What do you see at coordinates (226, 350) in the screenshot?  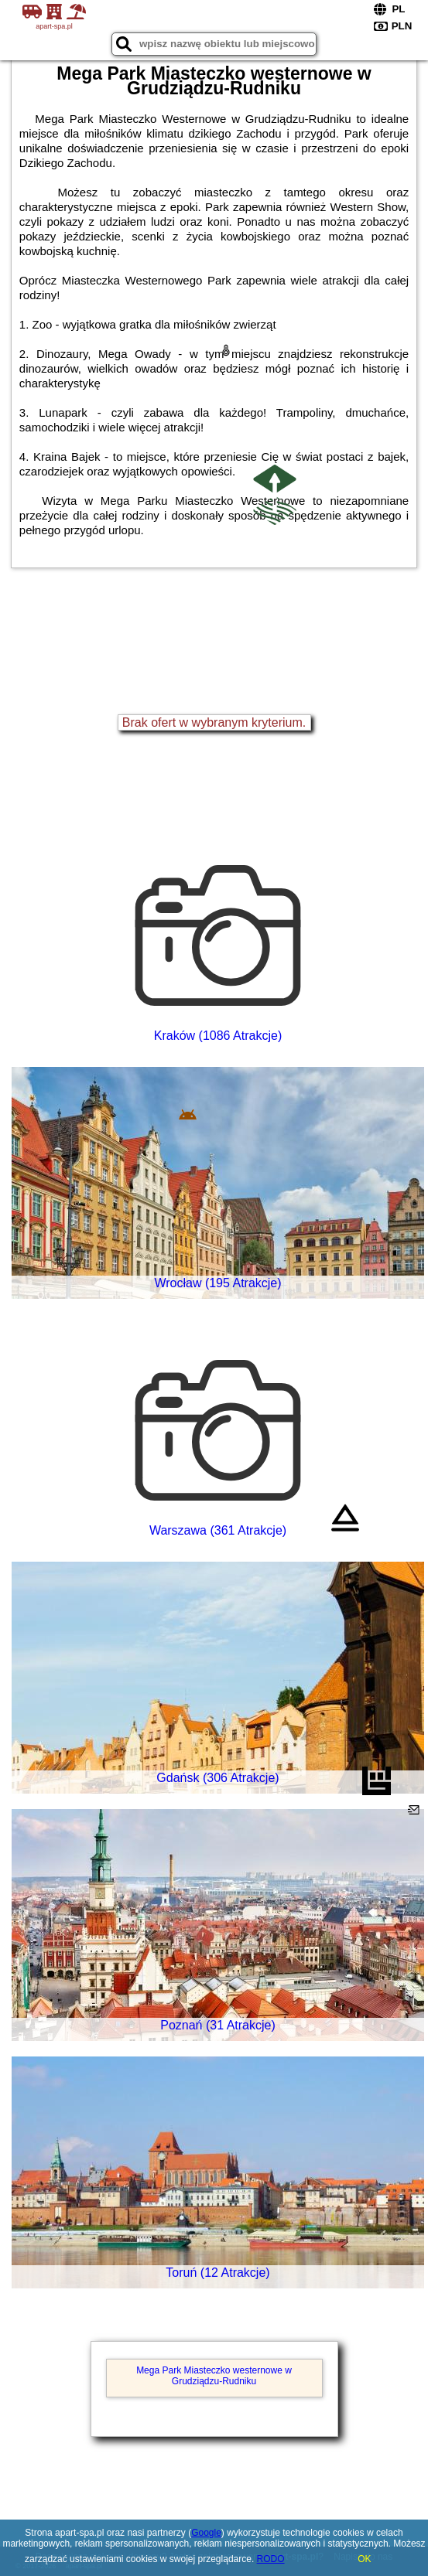 I see `indicates high temperature reading` at bounding box center [226, 350].